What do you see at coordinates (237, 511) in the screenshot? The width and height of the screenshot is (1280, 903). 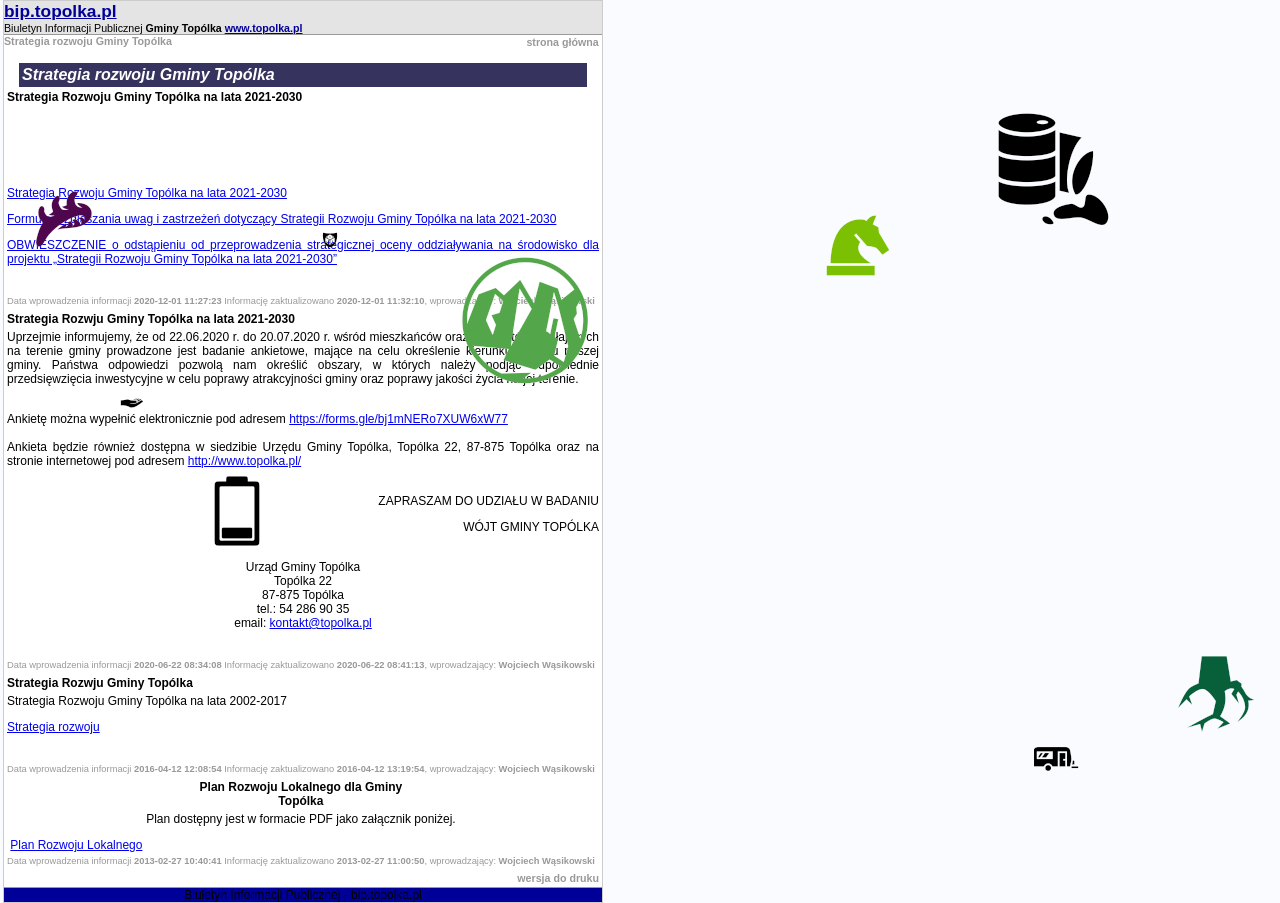 I see `indicates low battery level at 25%` at bounding box center [237, 511].